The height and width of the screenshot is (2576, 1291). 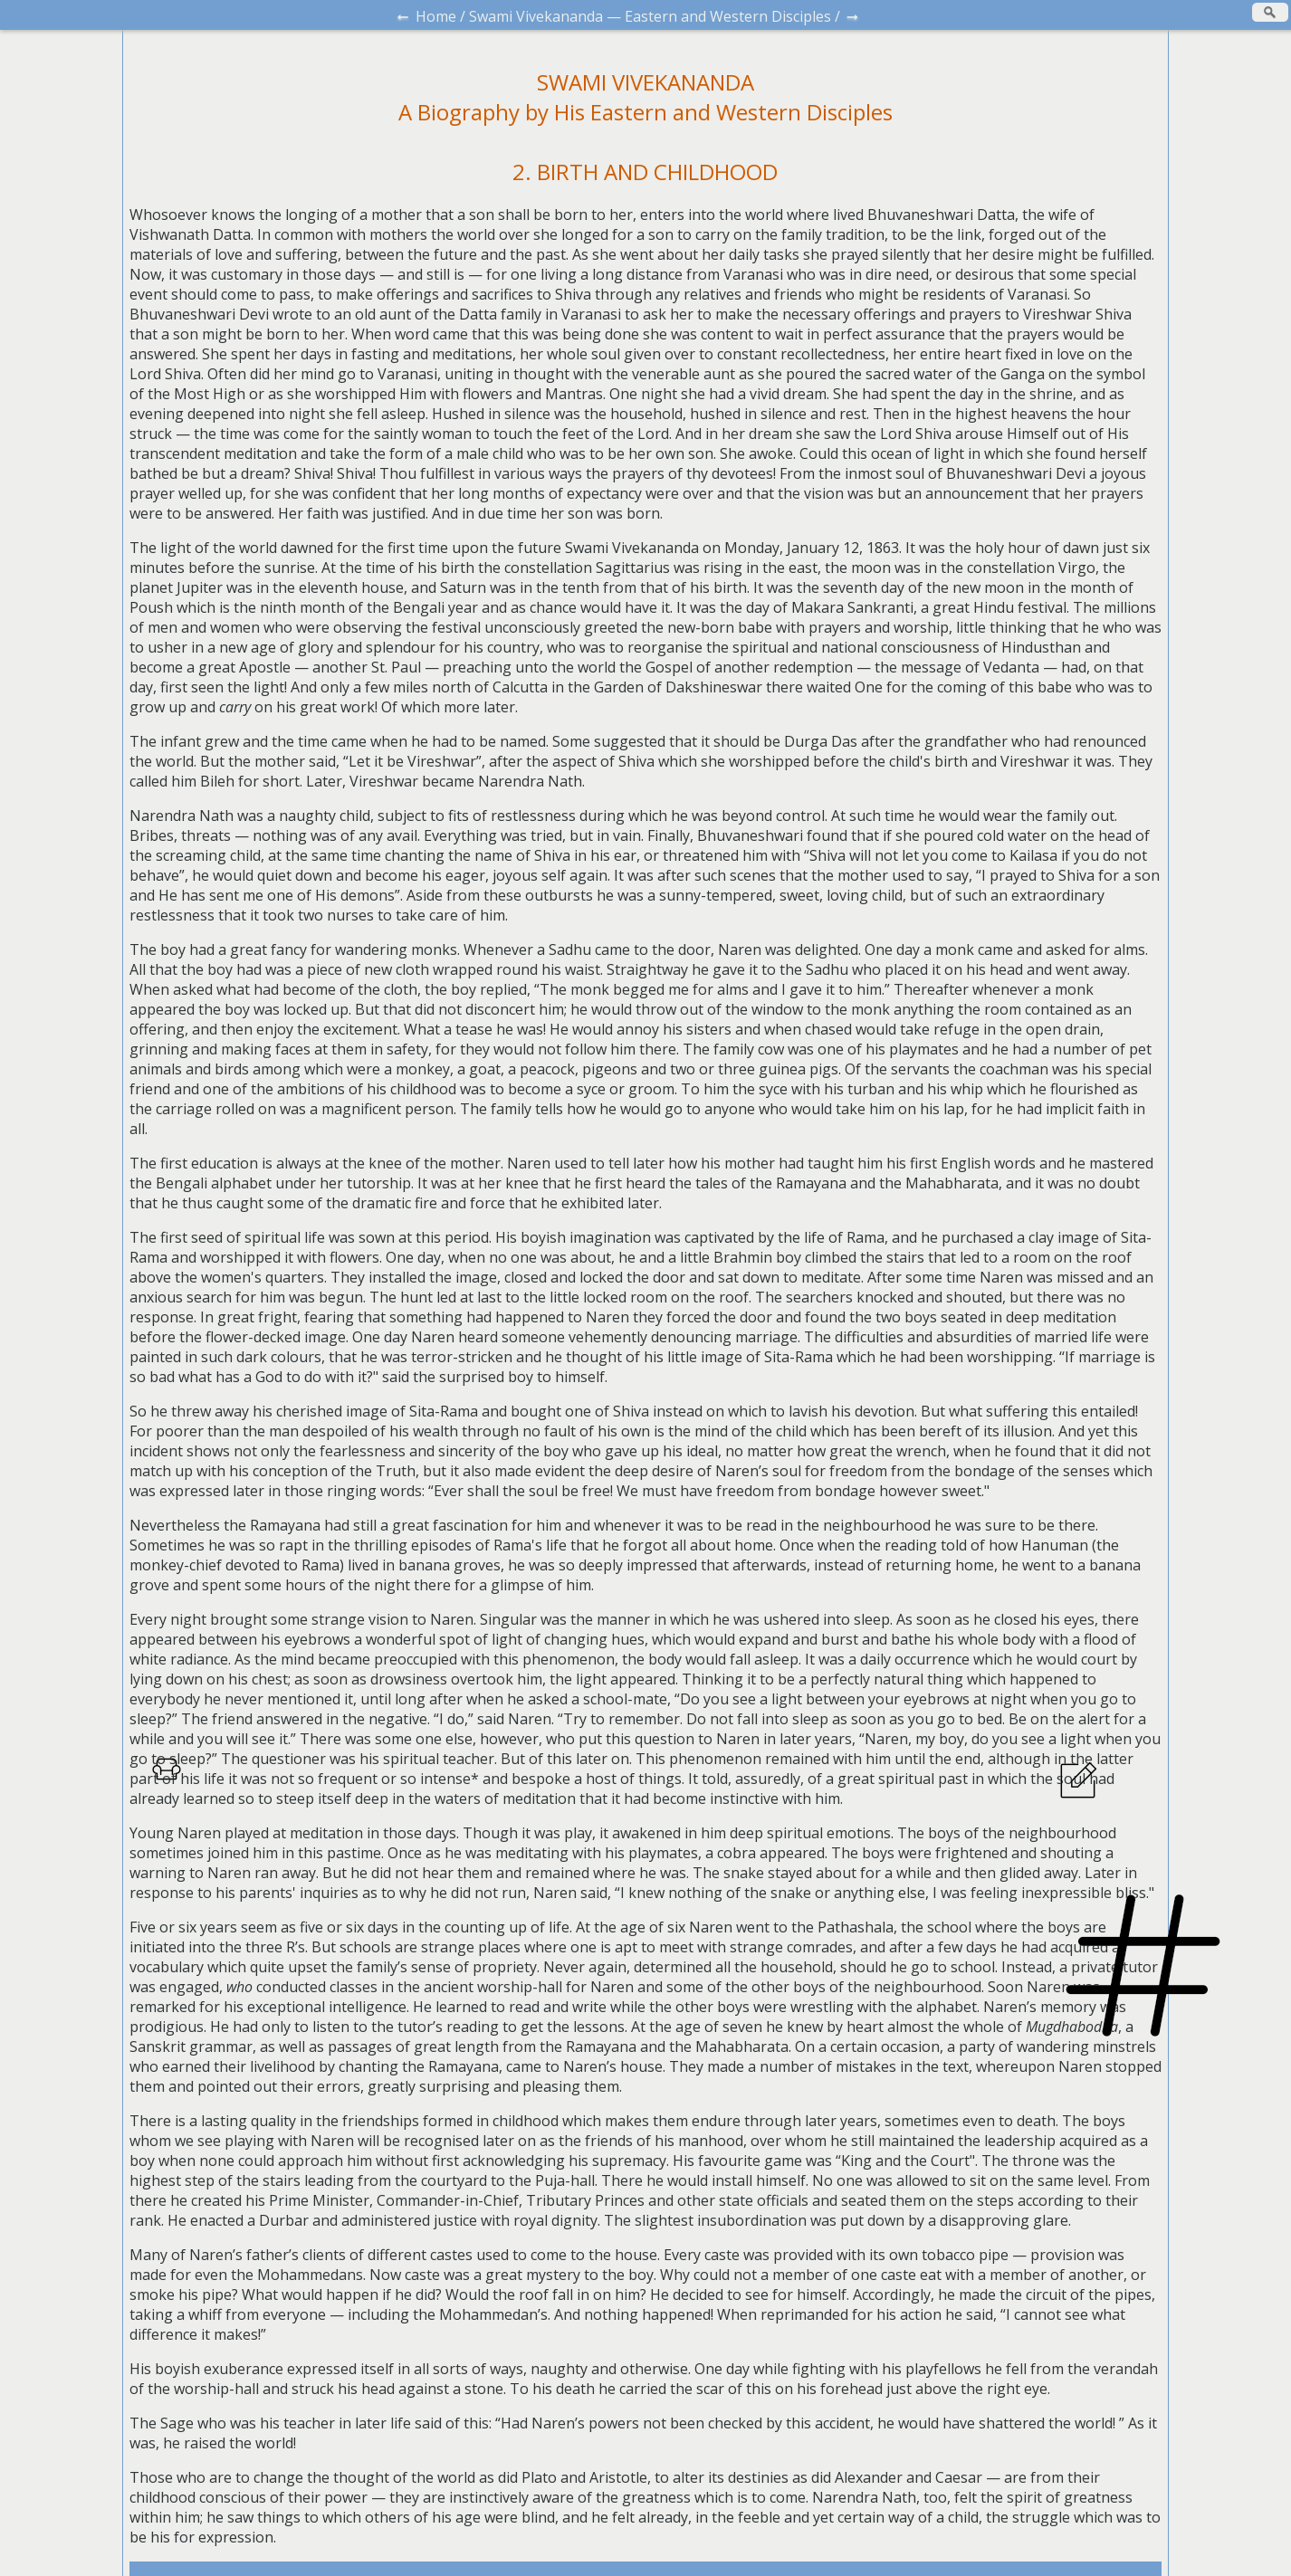 I want to click on create a new note, so click(x=1077, y=1780).